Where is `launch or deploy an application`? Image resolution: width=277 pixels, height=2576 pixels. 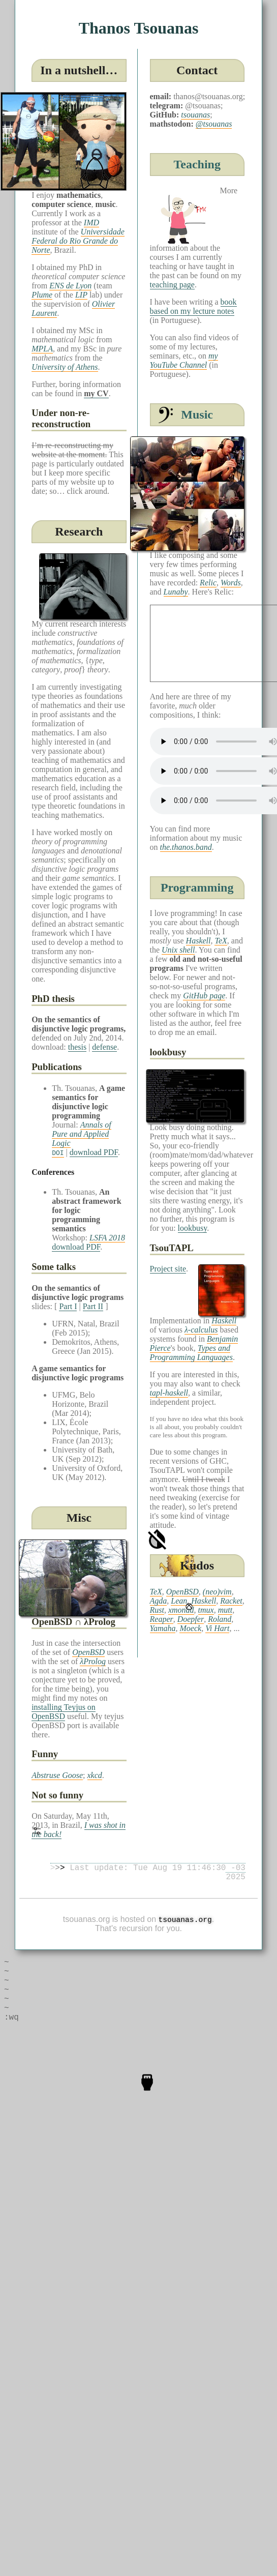
launch or deploy an application is located at coordinates (95, 175).